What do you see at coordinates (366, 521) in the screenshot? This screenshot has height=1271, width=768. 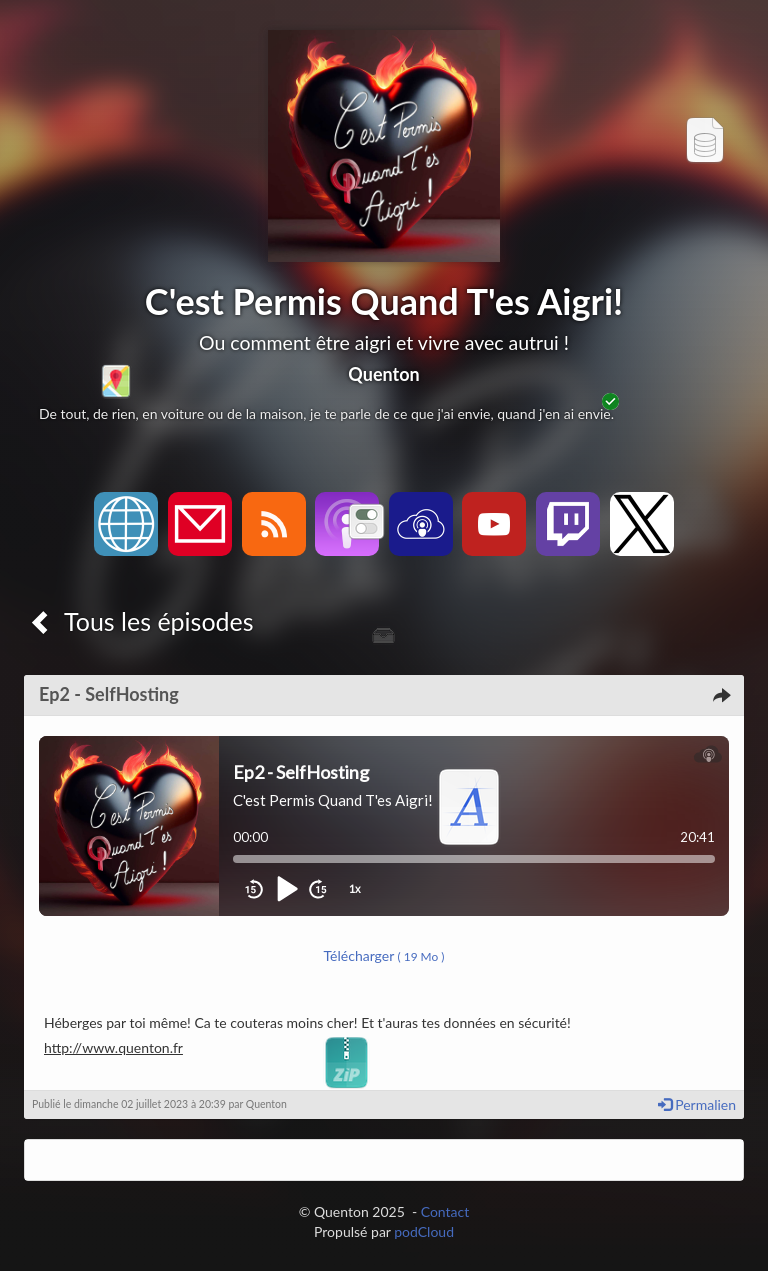 I see `open gnome tweaks to customize system settings` at bounding box center [366, 521].